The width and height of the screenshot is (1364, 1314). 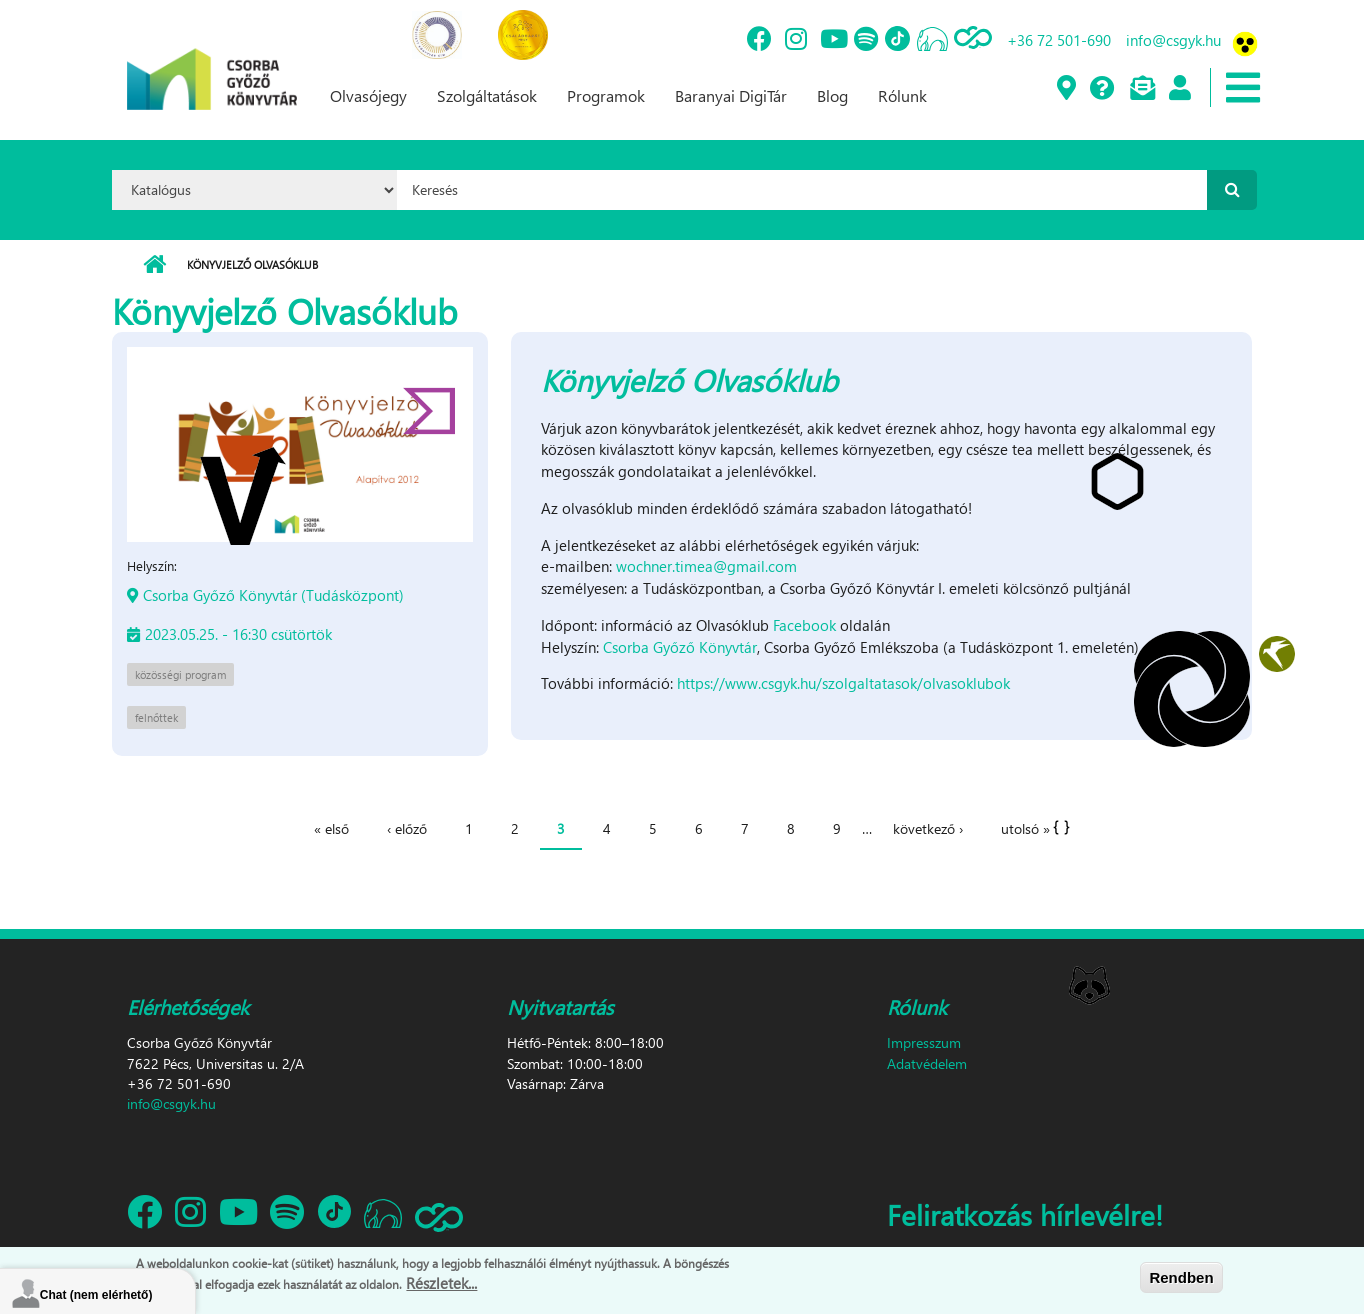 I want to click on parrot security os logo, so click(x=1277, y=654).